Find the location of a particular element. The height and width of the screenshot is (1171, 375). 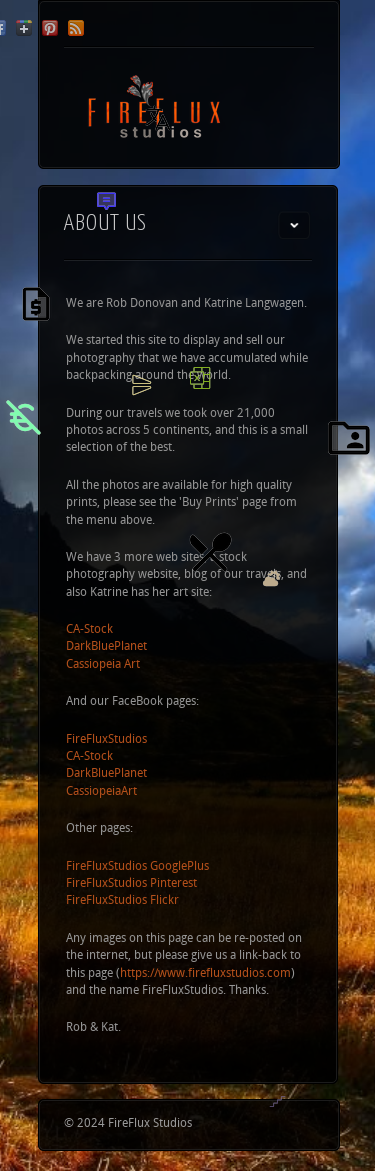

view step-by-step instructions or progress is located at coordinates (277, 1101).